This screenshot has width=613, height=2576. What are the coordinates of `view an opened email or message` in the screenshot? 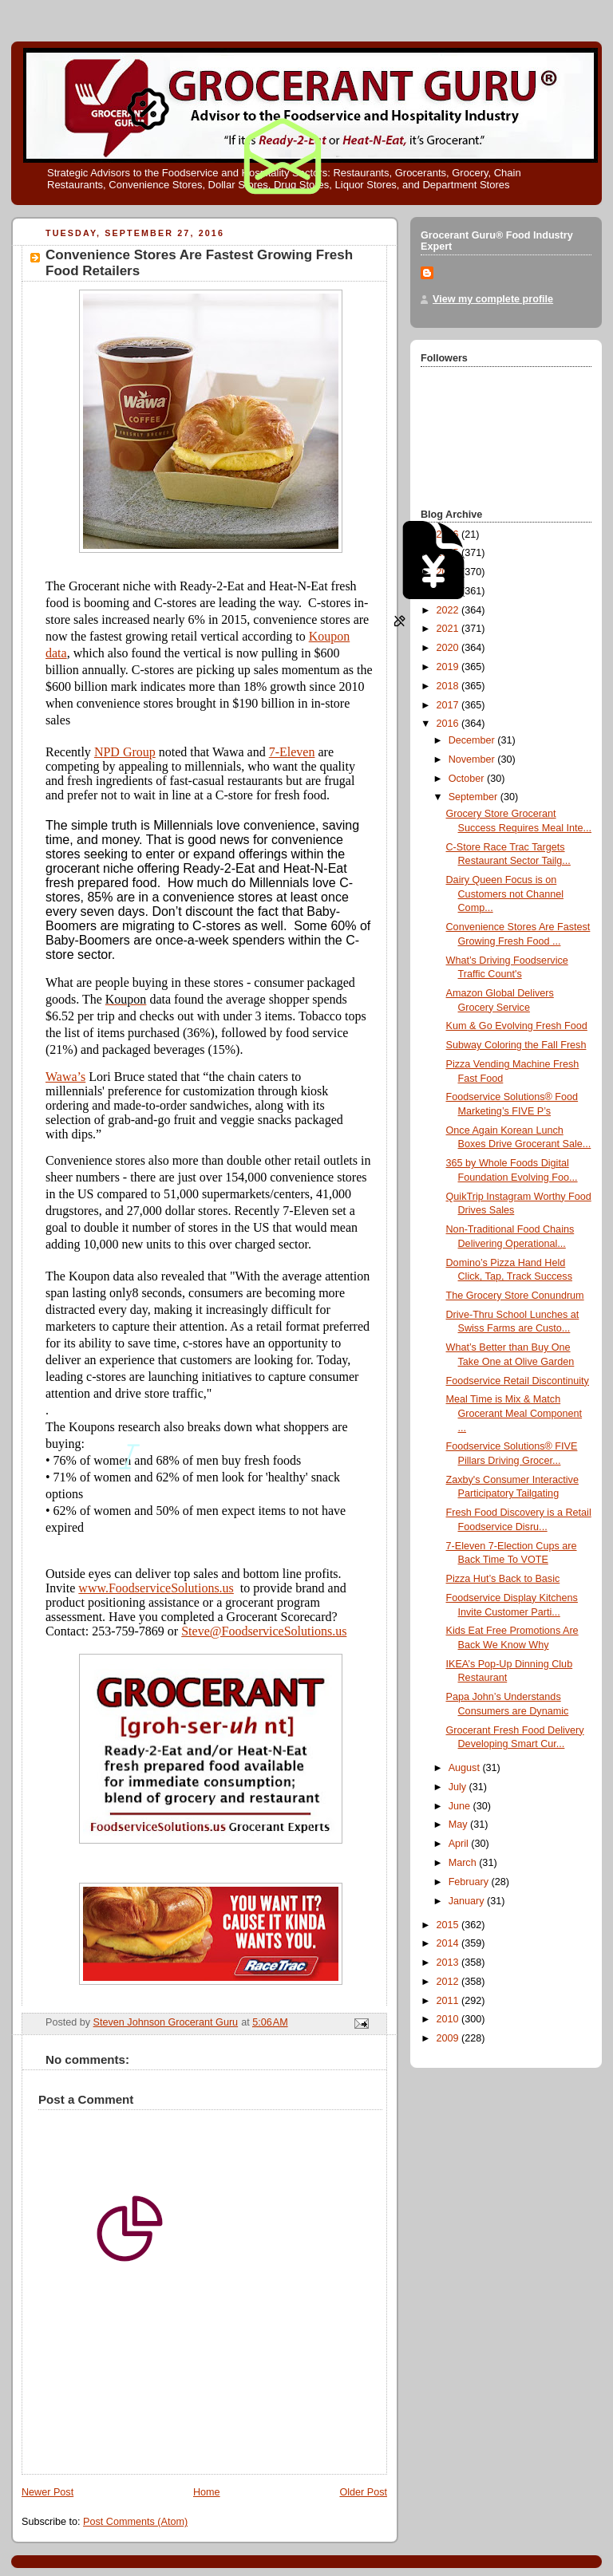 It's located at (283, 156).